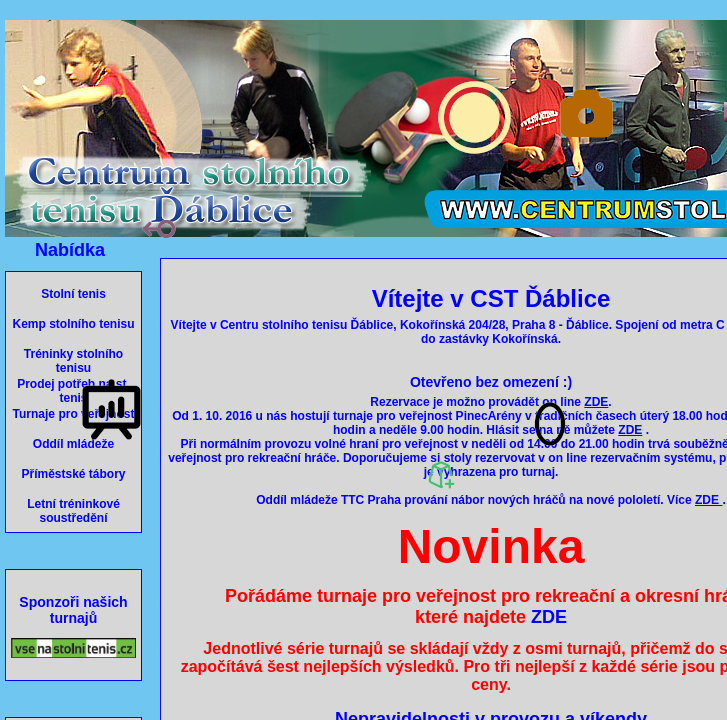 This screenshot has width=727, height=720. What do you see at coordinates (159, 229) in the screenshot?
I see `swipe left to dismiss or navigate back` at bounding box center [159, 229].